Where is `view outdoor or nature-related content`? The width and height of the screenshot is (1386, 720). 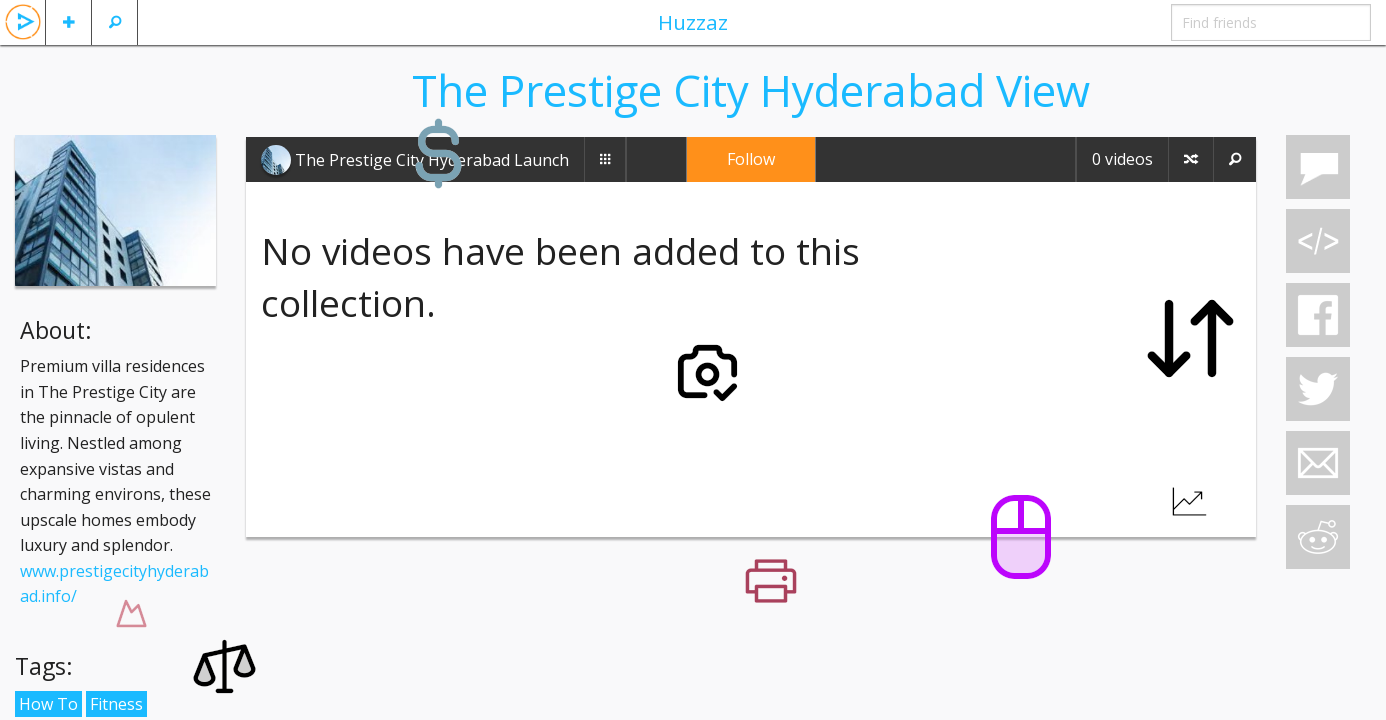
view outdoor or nature-related content is located at coordinates (131, 613).